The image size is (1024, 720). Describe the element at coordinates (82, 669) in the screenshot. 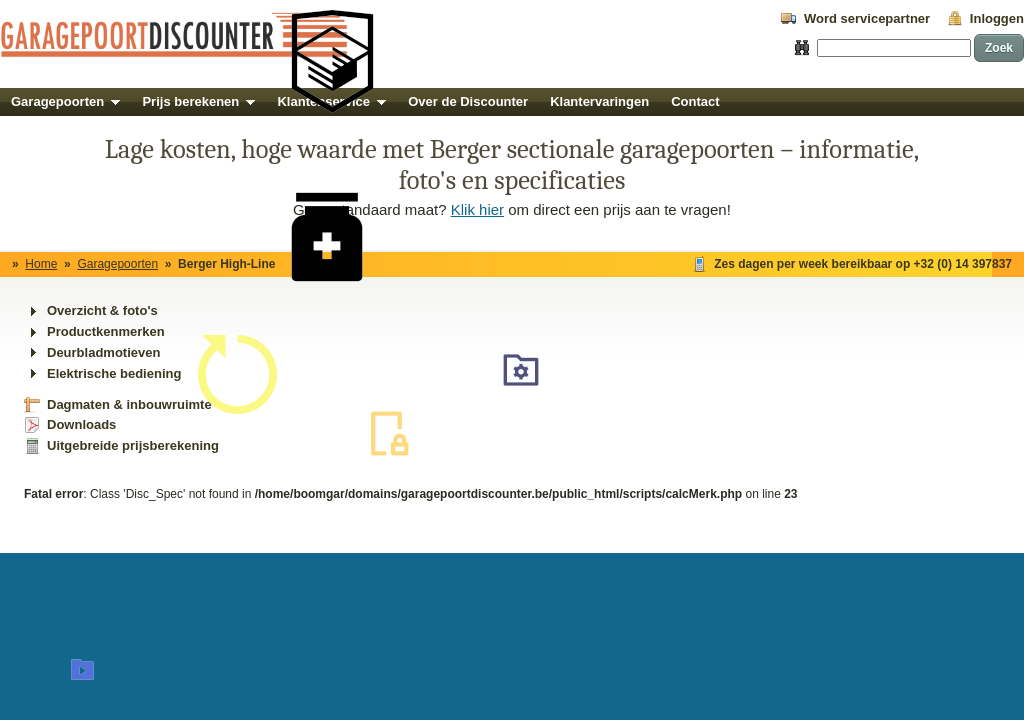

I see `open video folder` at that location.